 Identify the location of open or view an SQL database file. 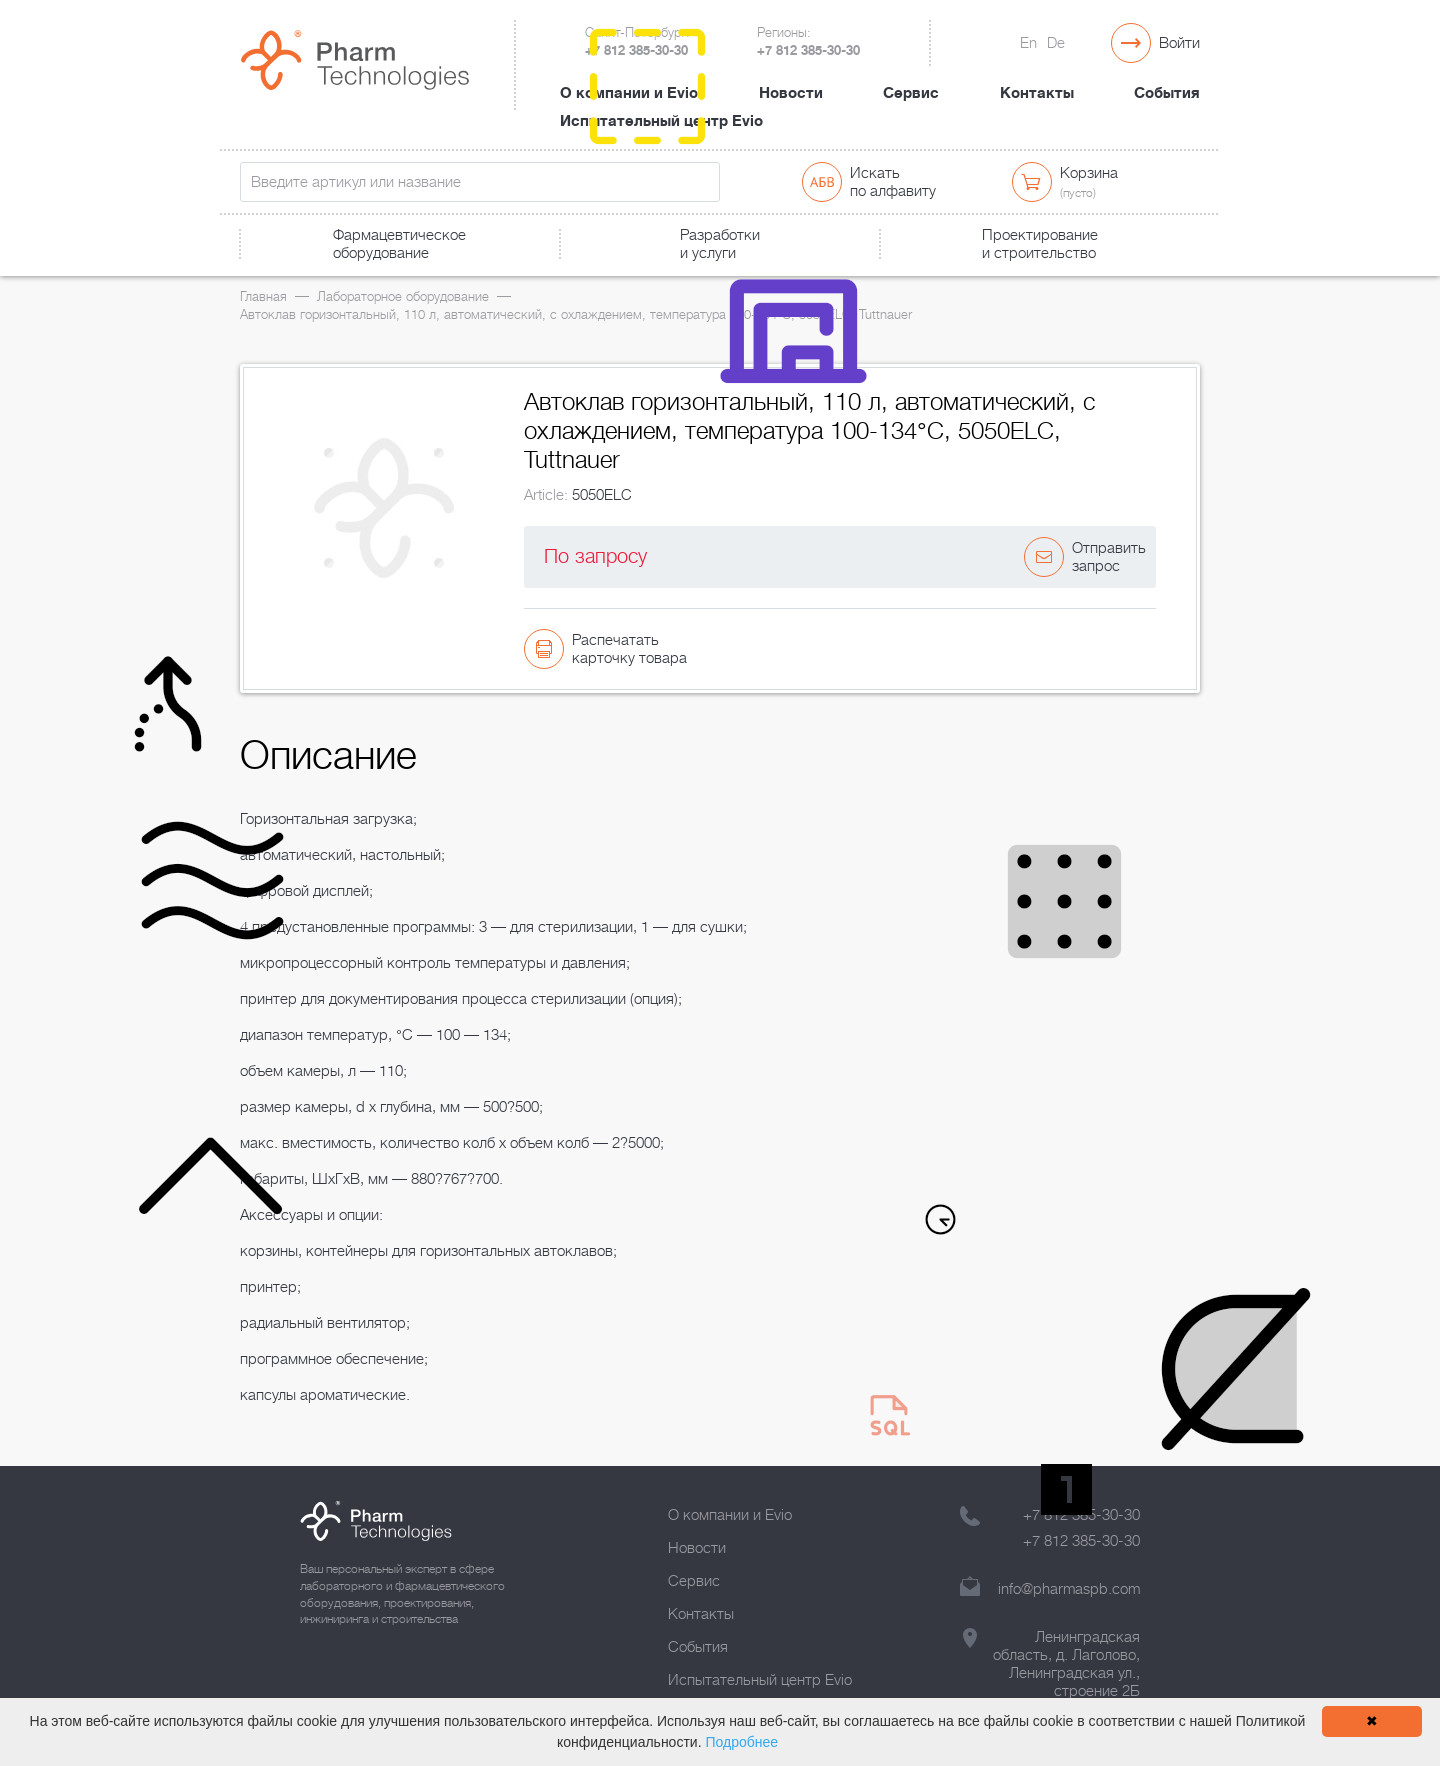
(889, 1417).